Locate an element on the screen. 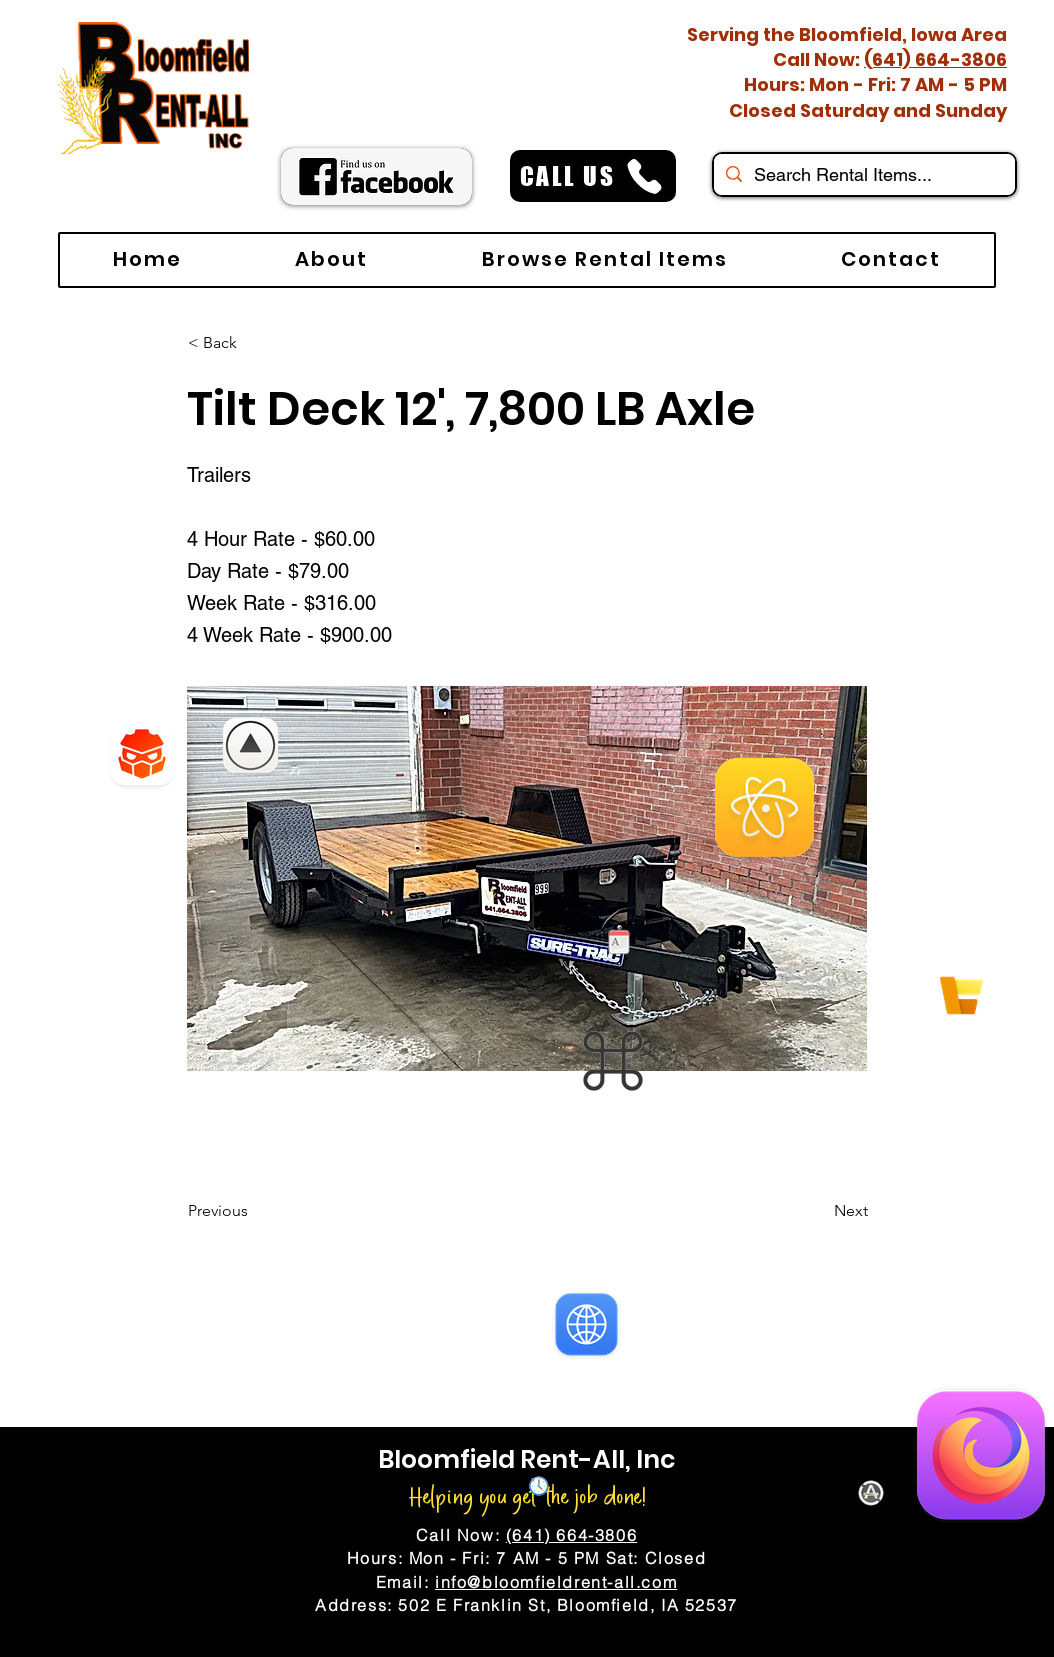  open the reservations app is located at coordinates (539, 1486).